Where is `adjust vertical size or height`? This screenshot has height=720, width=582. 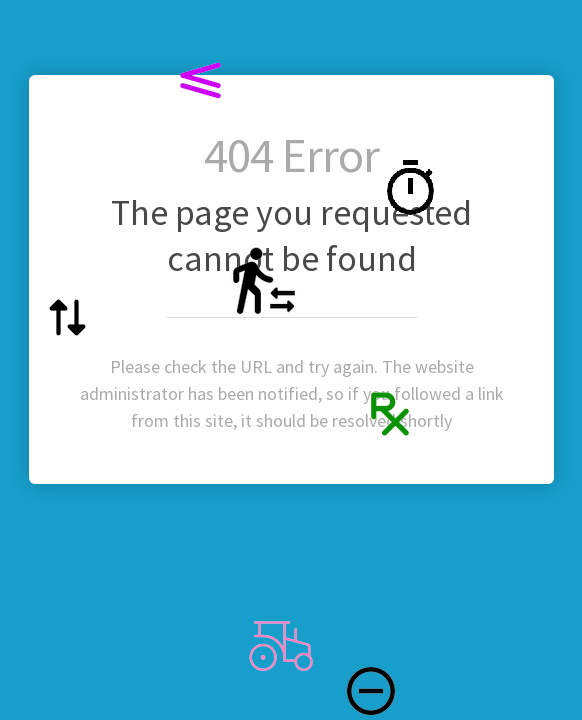 adjust vertical size or height is located at coordinates (67, 317).